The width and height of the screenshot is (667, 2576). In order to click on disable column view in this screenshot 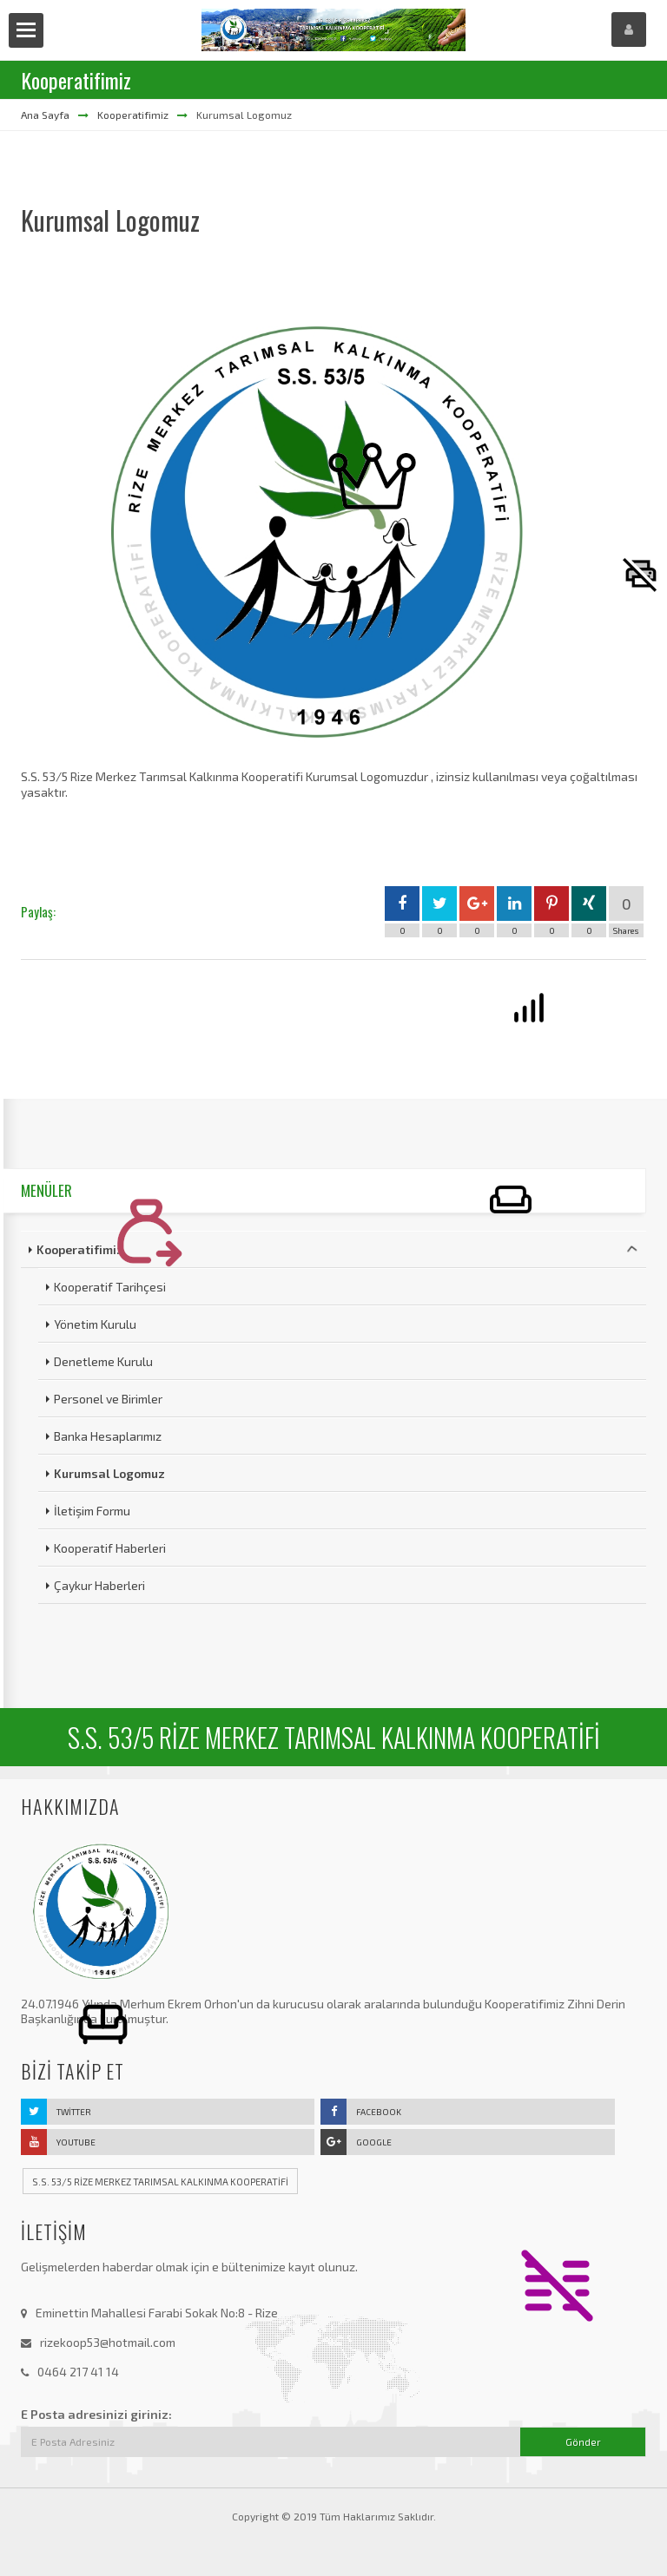, I will do `click(557, 2285)`.